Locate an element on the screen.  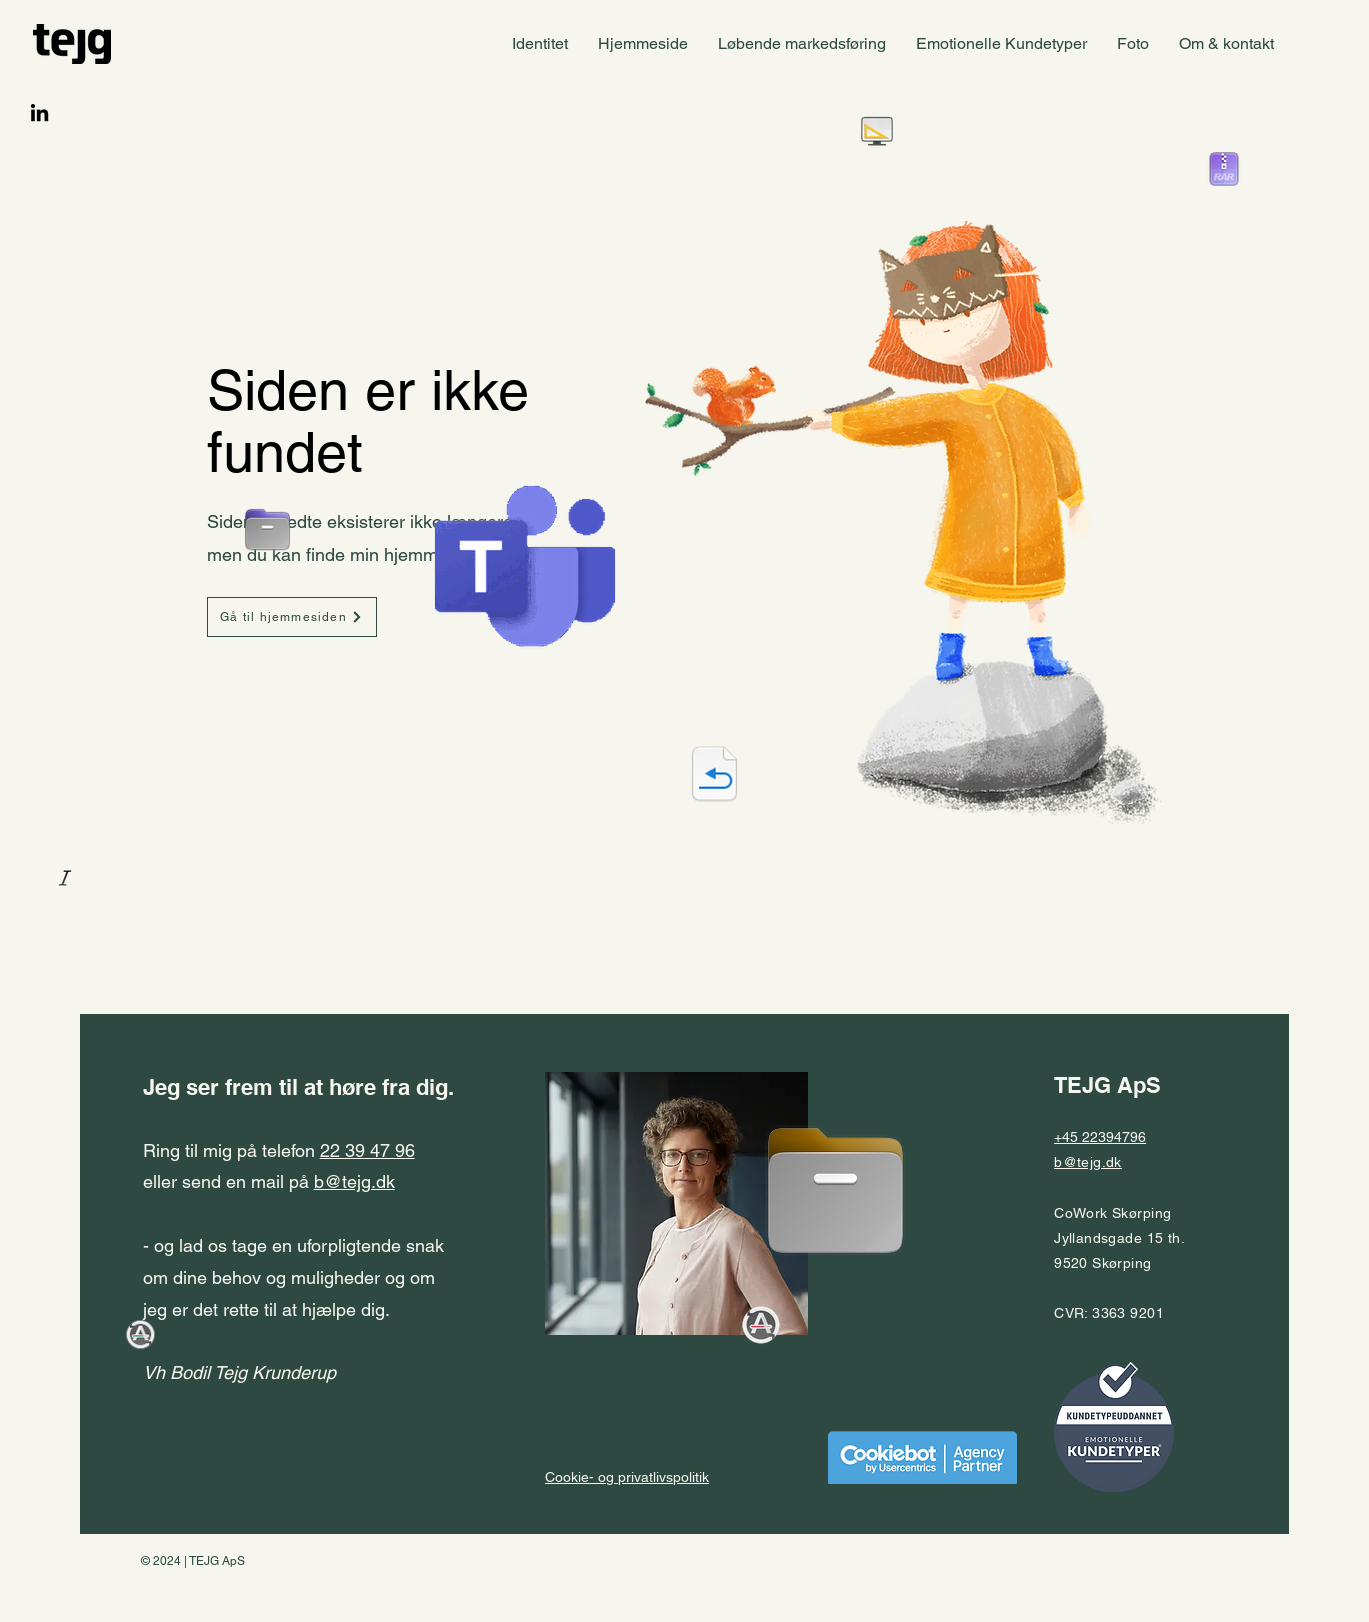
access display settings and screen configuration is located at coordinates (877, 131).